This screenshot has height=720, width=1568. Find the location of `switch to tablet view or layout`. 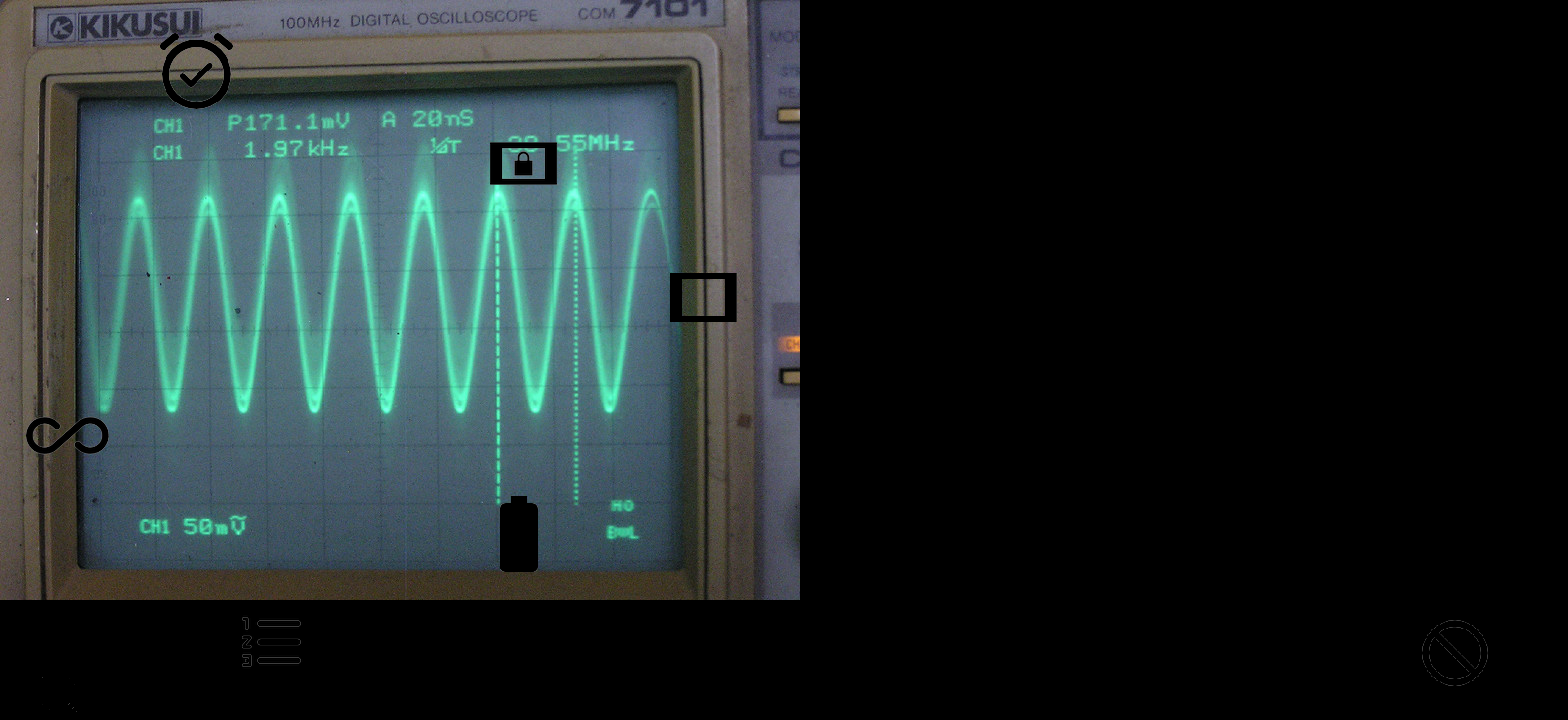

switch to tablet view or layout is located at coordinates (703, 297).